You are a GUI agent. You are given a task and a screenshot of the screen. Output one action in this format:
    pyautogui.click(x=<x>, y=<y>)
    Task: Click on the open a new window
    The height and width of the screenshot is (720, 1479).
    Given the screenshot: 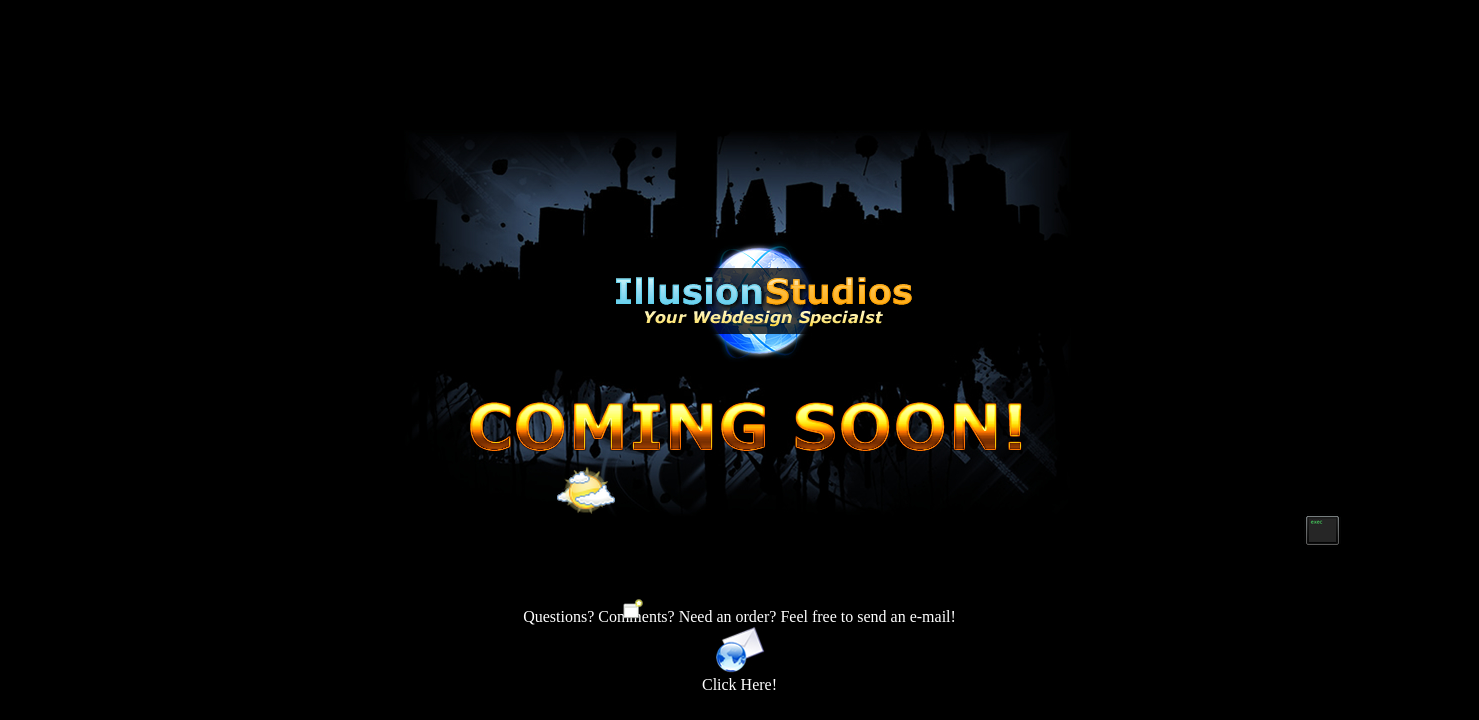 What is the action you would take?
    pyautogui.click(x=632, y=609)
    